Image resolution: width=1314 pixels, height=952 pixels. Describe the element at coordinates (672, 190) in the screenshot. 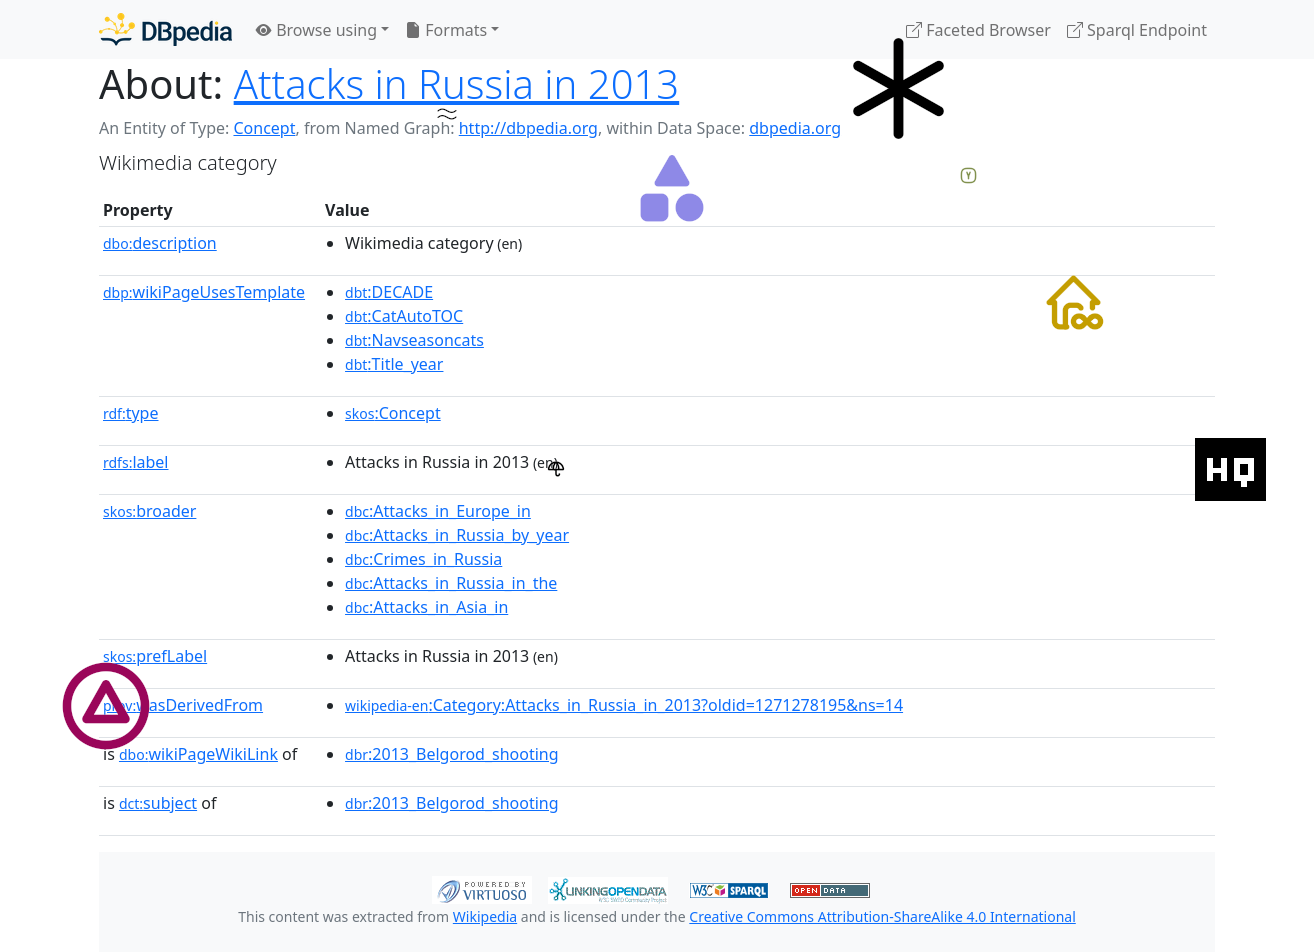

I see `access shape tools or drawing options` at that location.